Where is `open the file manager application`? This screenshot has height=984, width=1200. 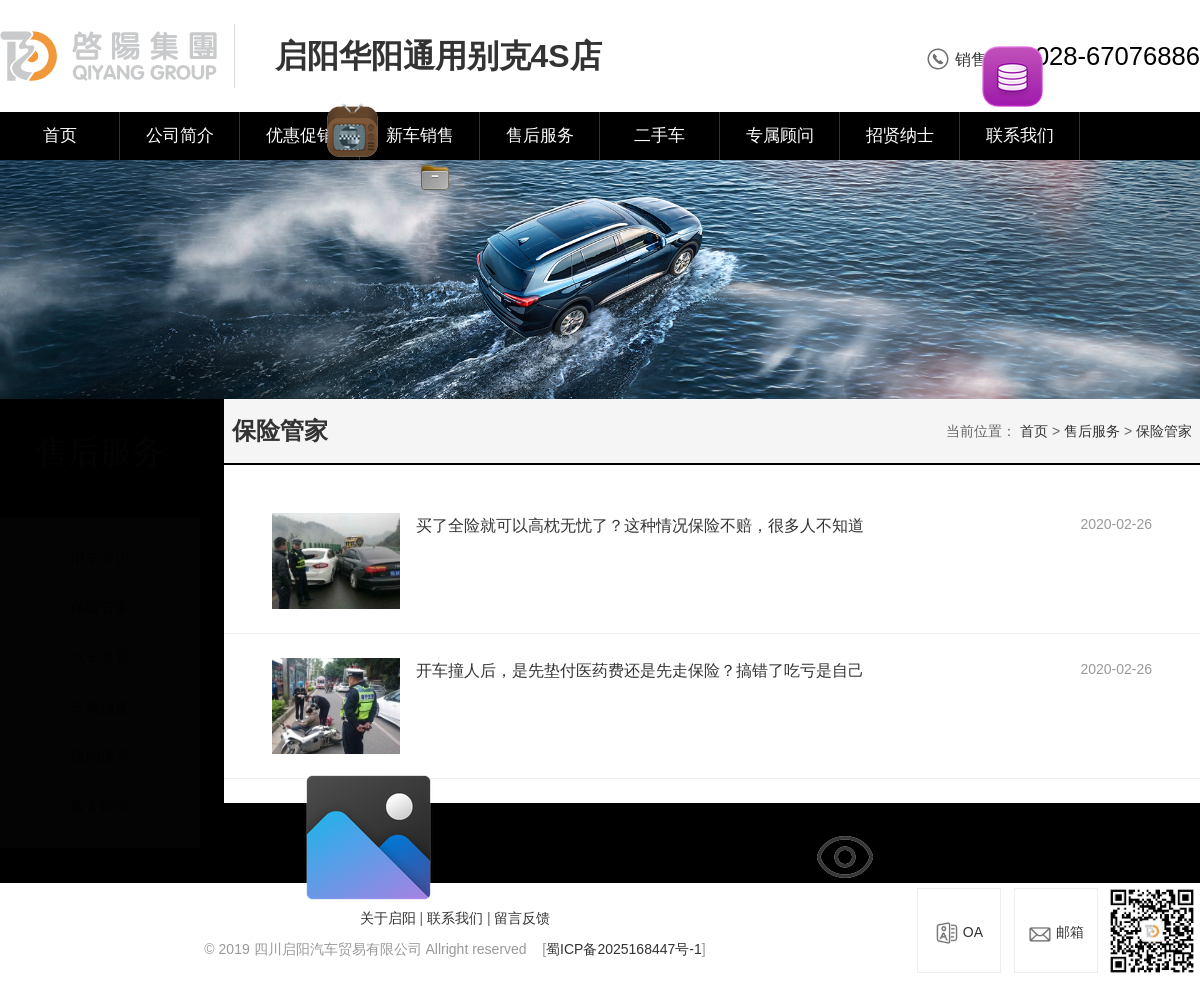 open the file manager application is located at coordinates (435, 177).